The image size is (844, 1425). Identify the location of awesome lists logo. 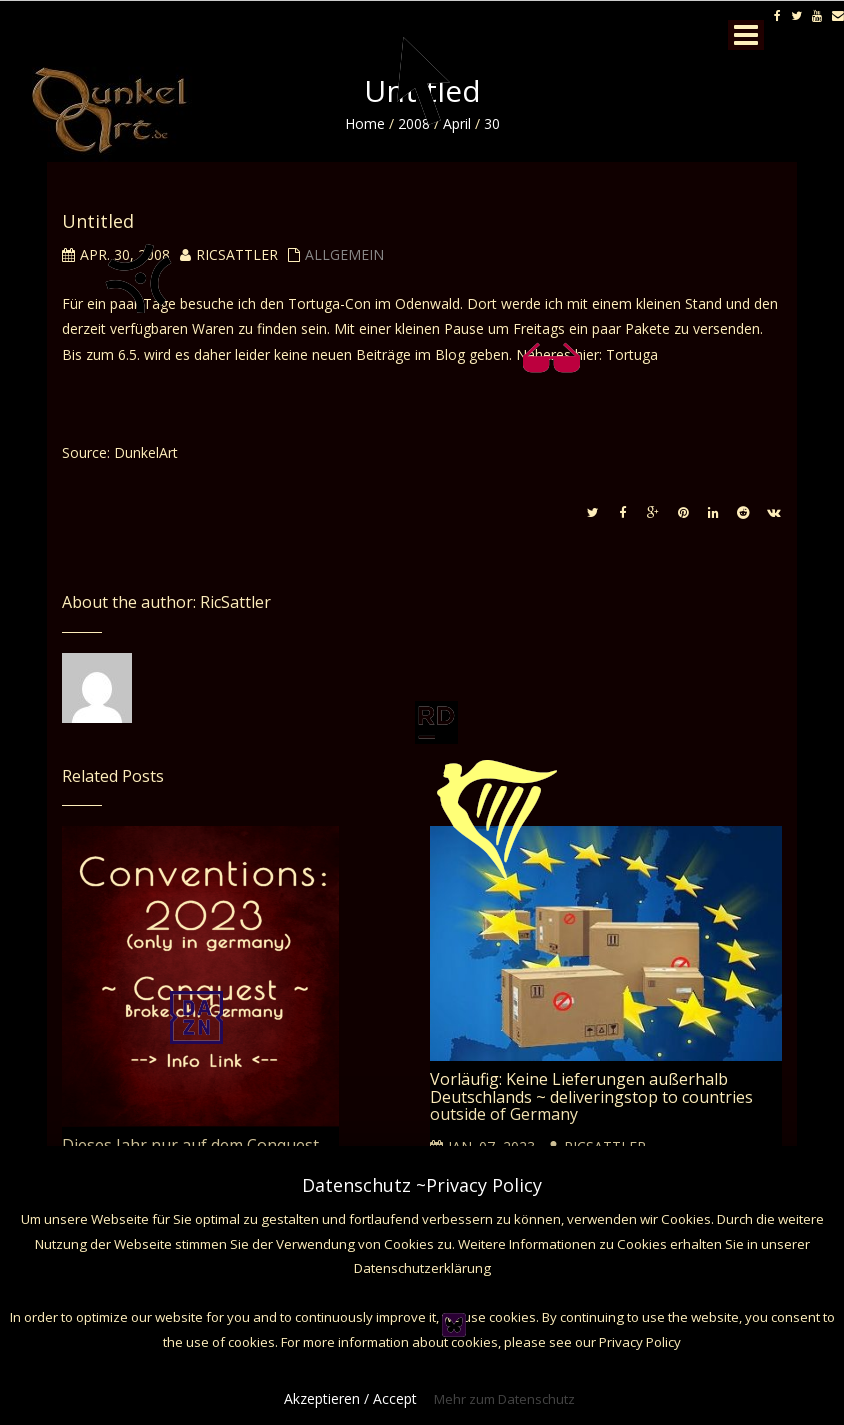
(551, 357).